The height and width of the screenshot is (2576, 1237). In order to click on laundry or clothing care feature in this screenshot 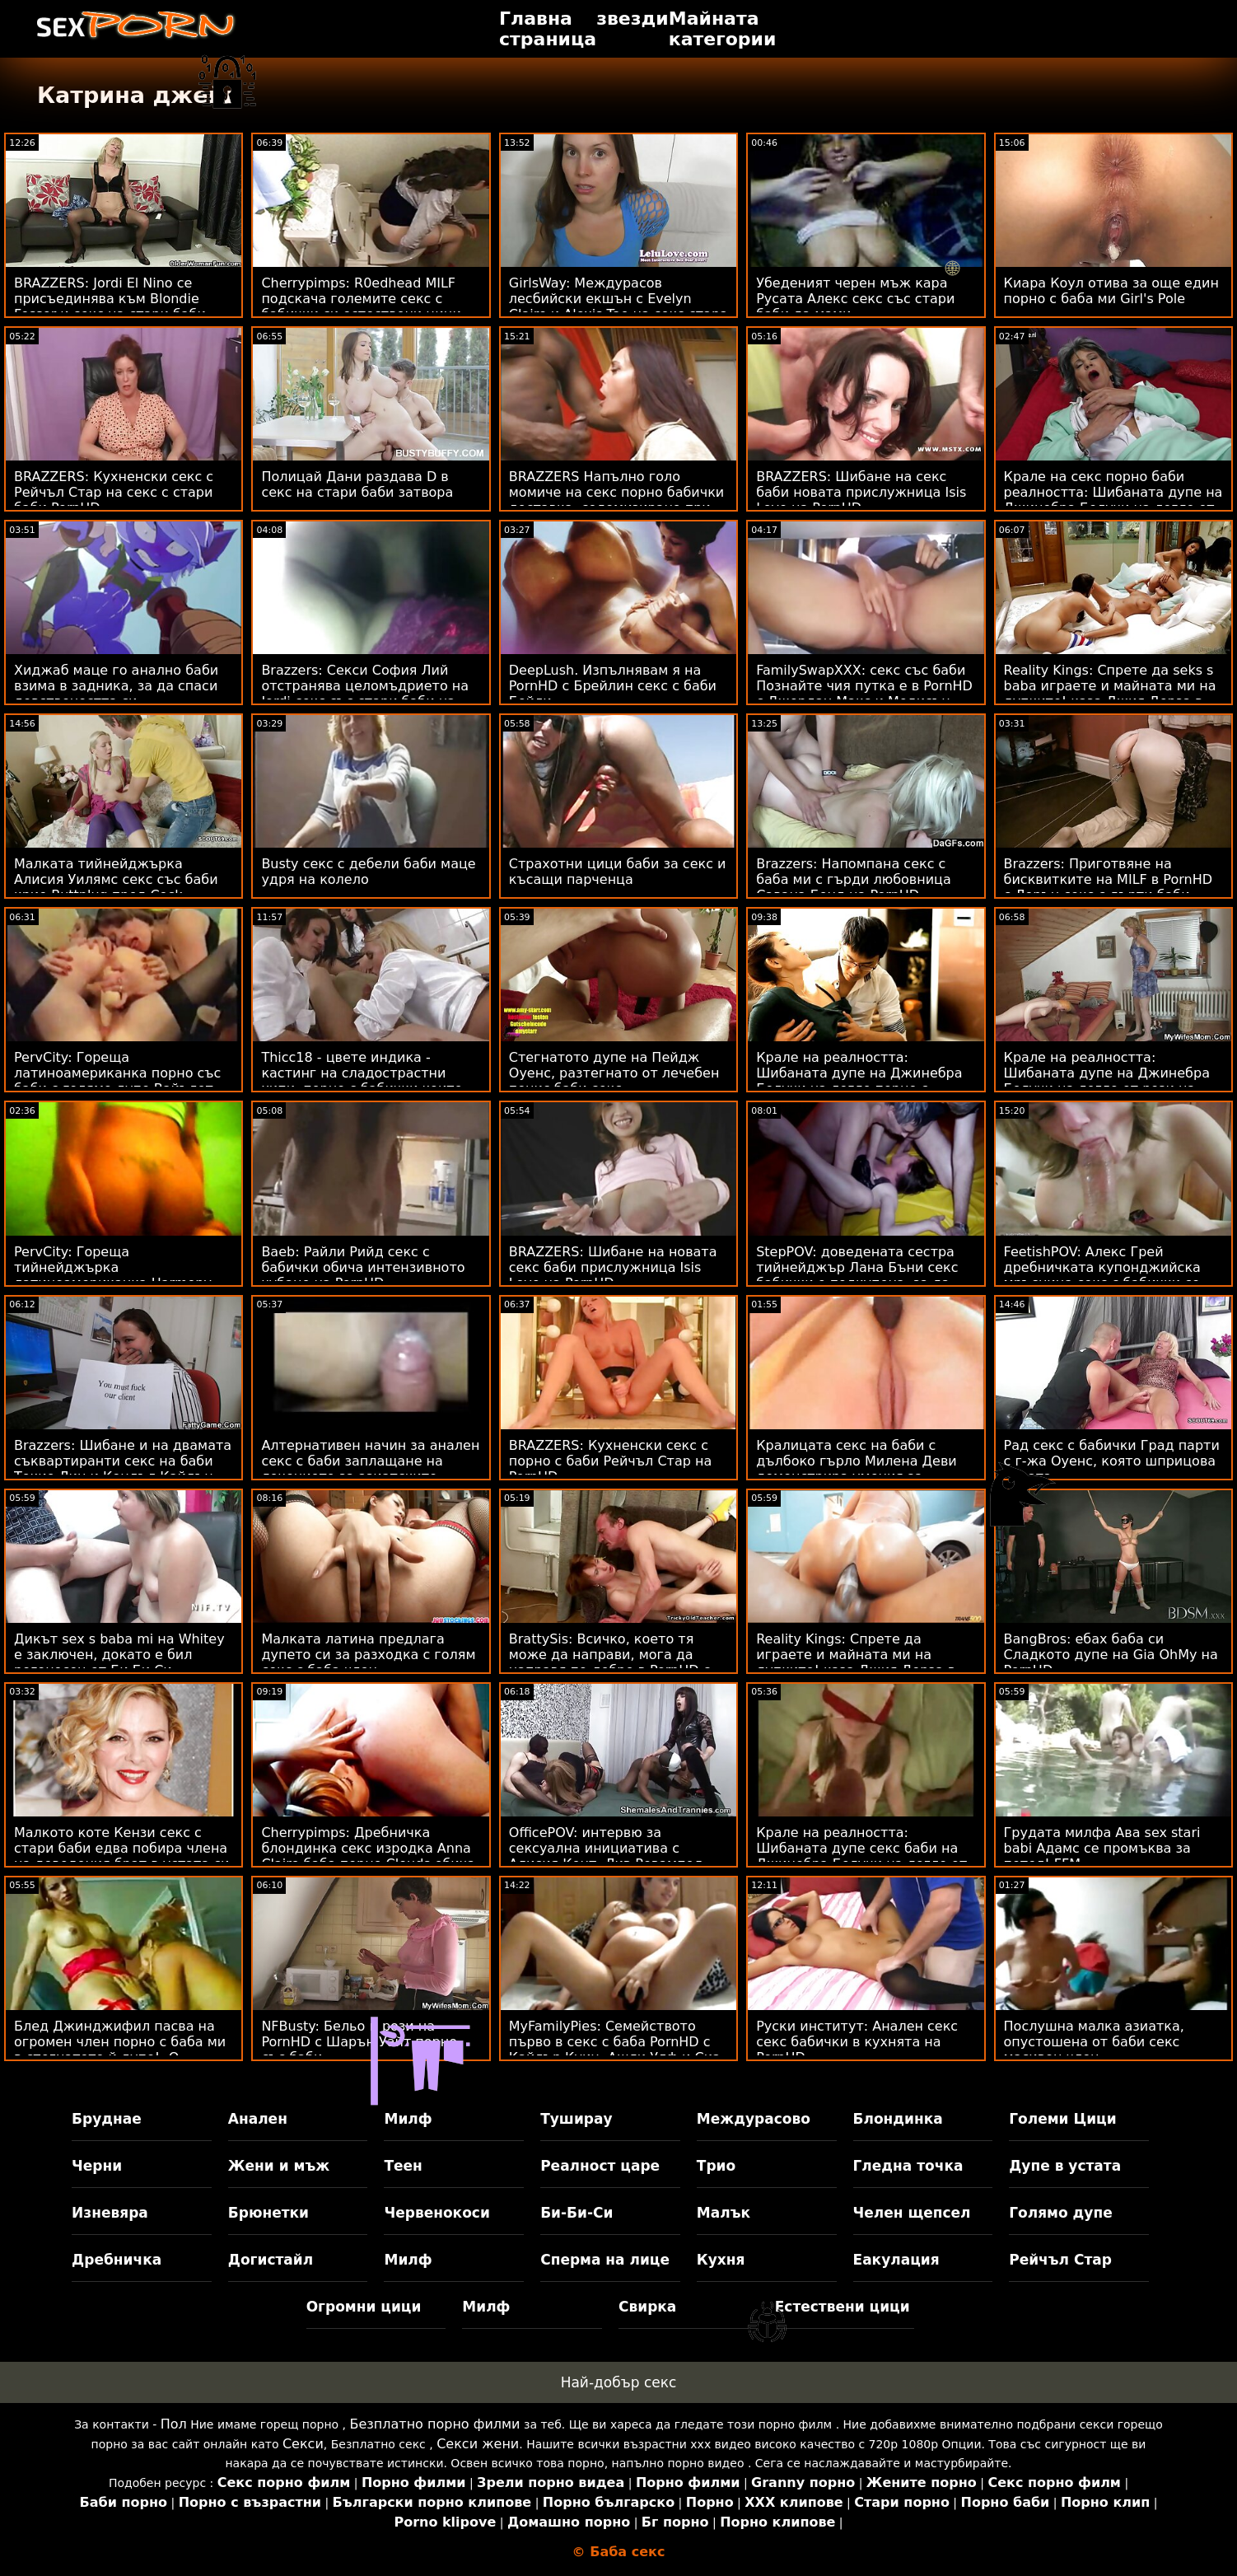, I will do `click(420, 2056)`.